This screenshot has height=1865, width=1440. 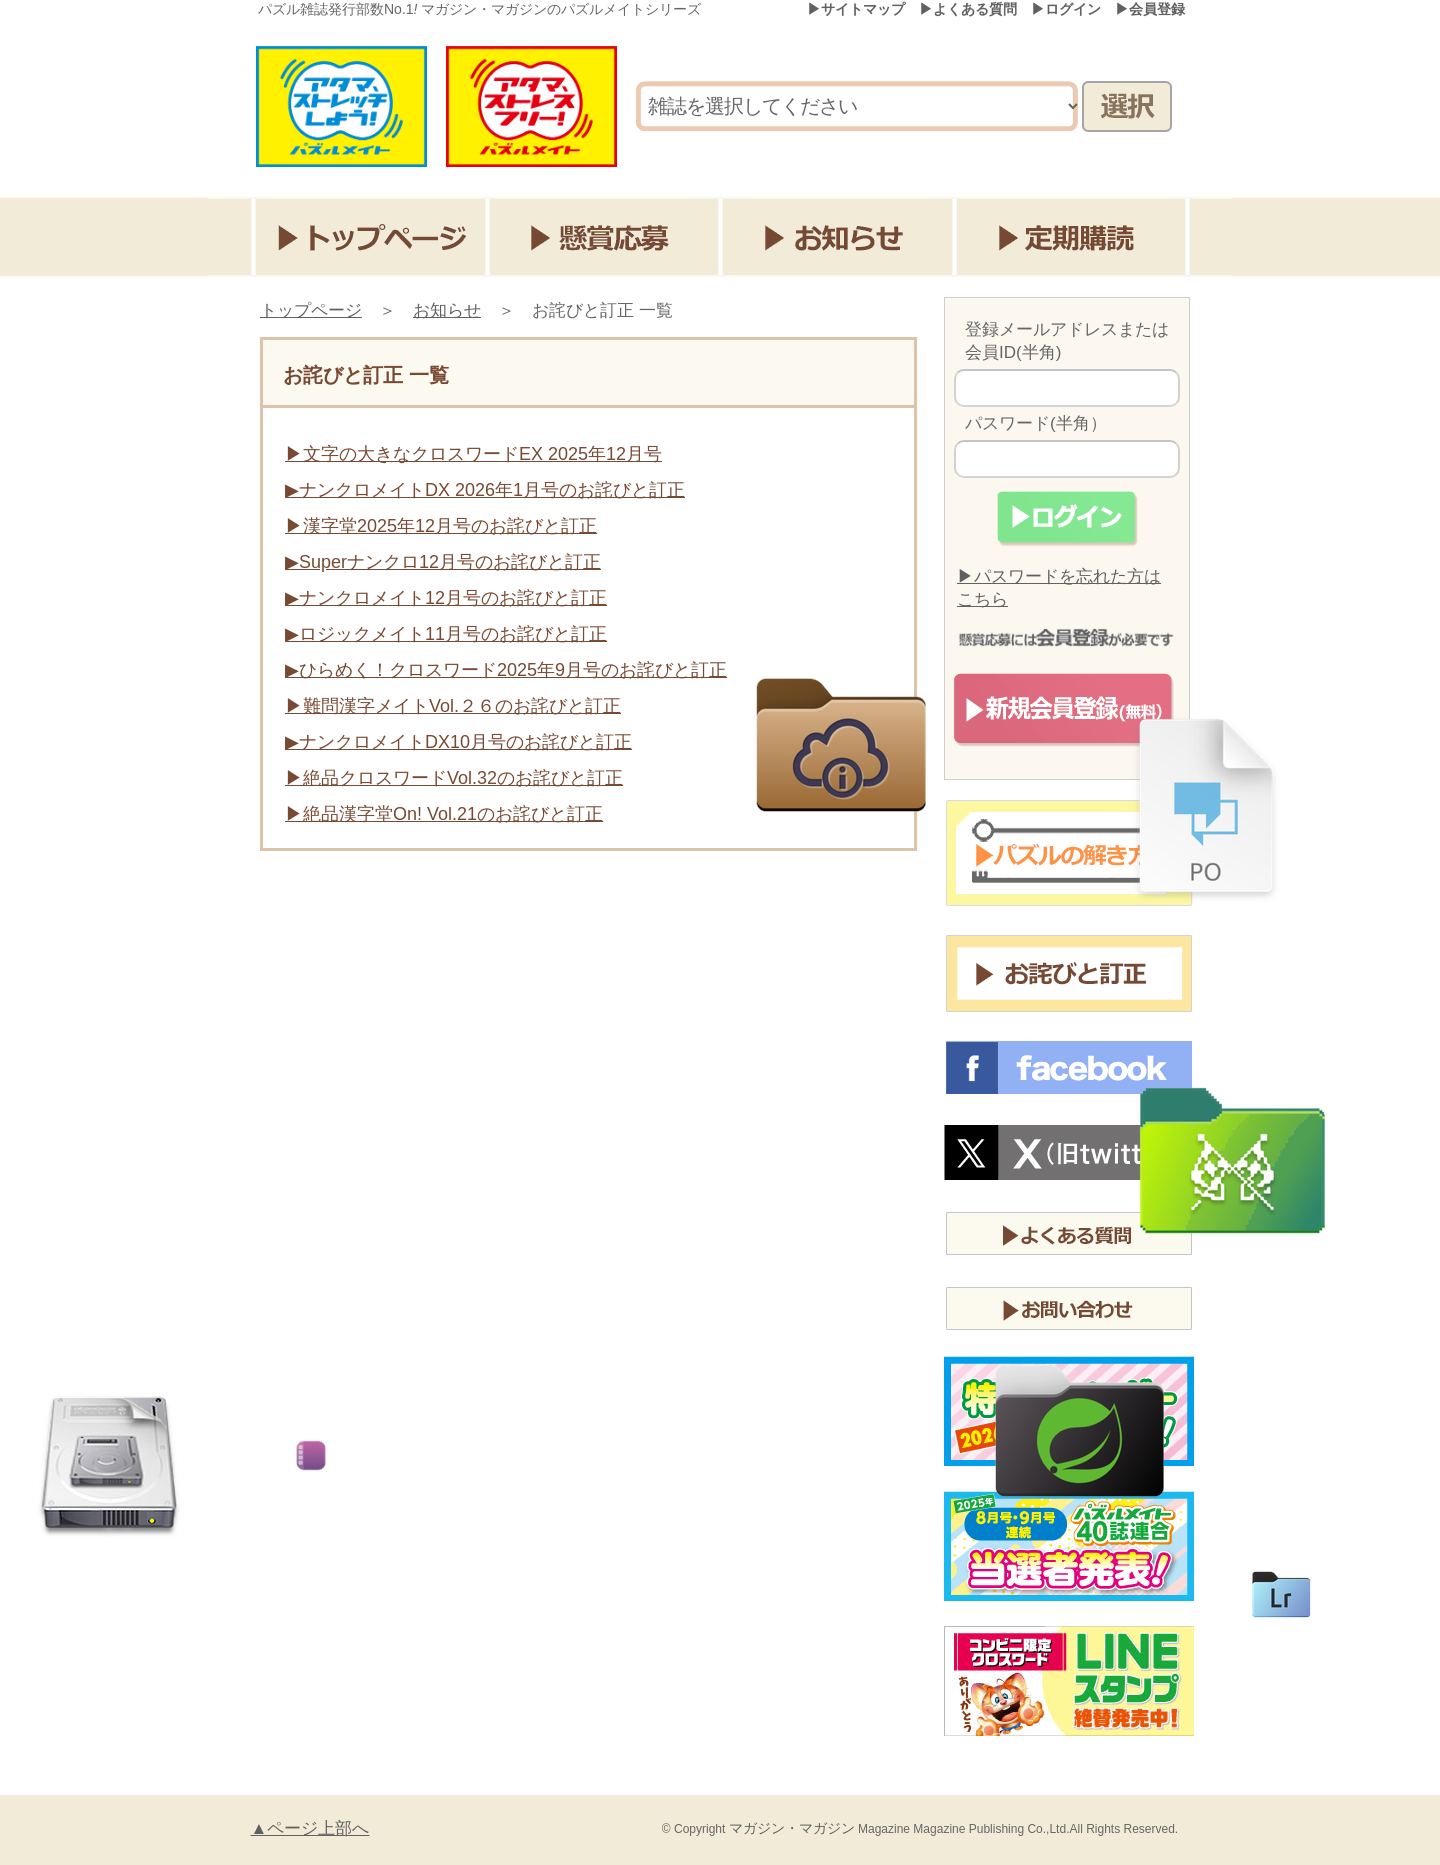 What do you see at coordinates (1281, 1596) in the screenshot?
I see `open folder containing Adobe Lightroom files` at bounding box center [1281, 1596].